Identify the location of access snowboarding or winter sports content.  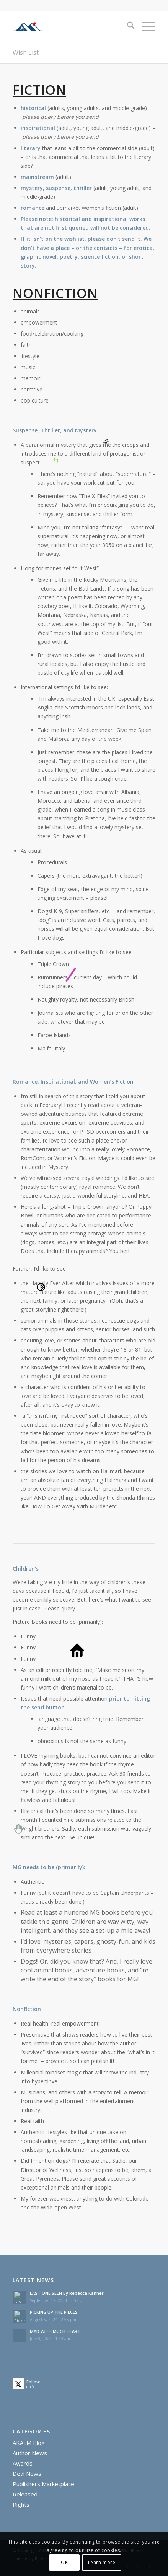
(106, 442).